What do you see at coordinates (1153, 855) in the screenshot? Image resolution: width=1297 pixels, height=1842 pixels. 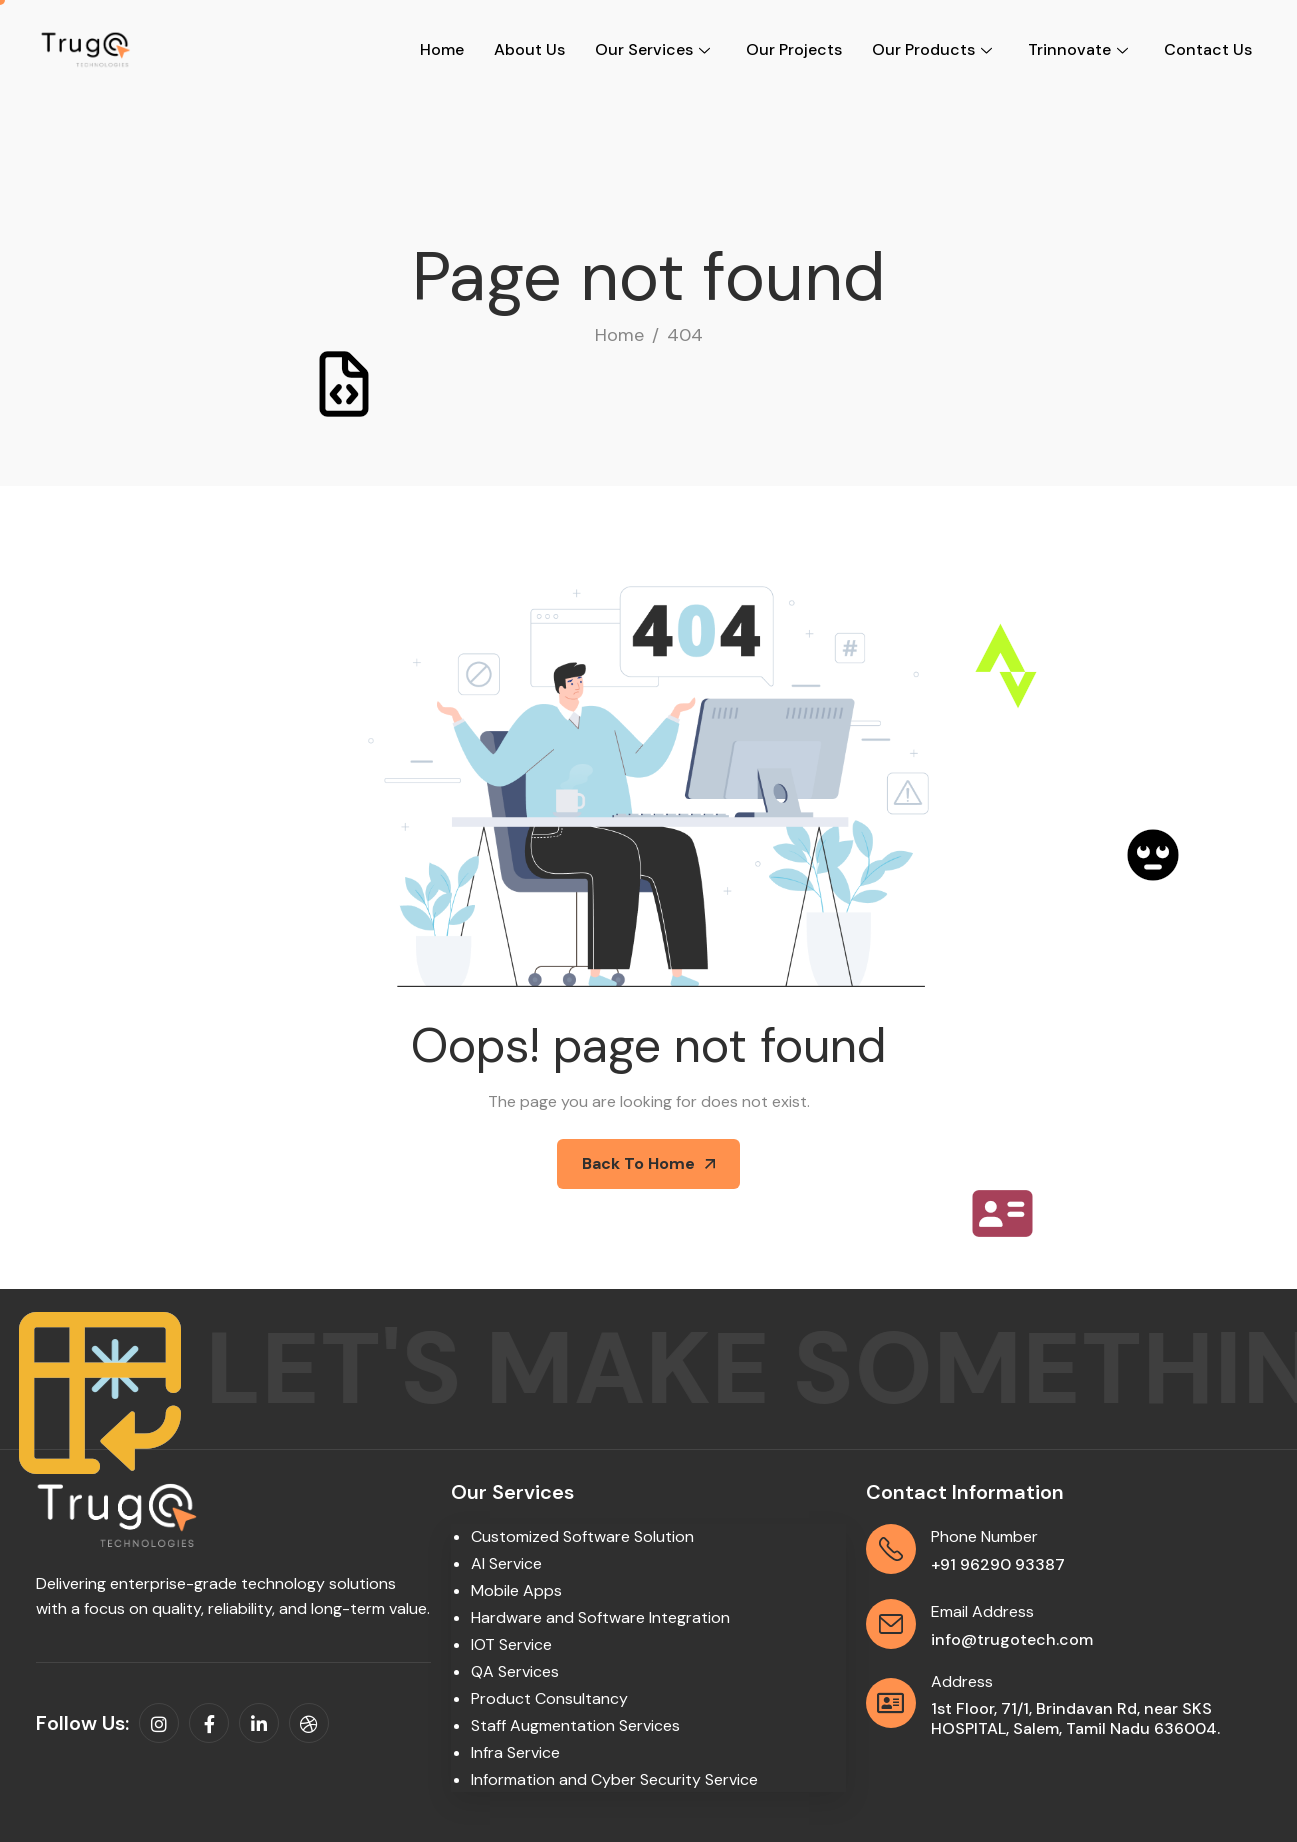 I see `react with an eye-roll emoji` at bounding box center [1153, 855].